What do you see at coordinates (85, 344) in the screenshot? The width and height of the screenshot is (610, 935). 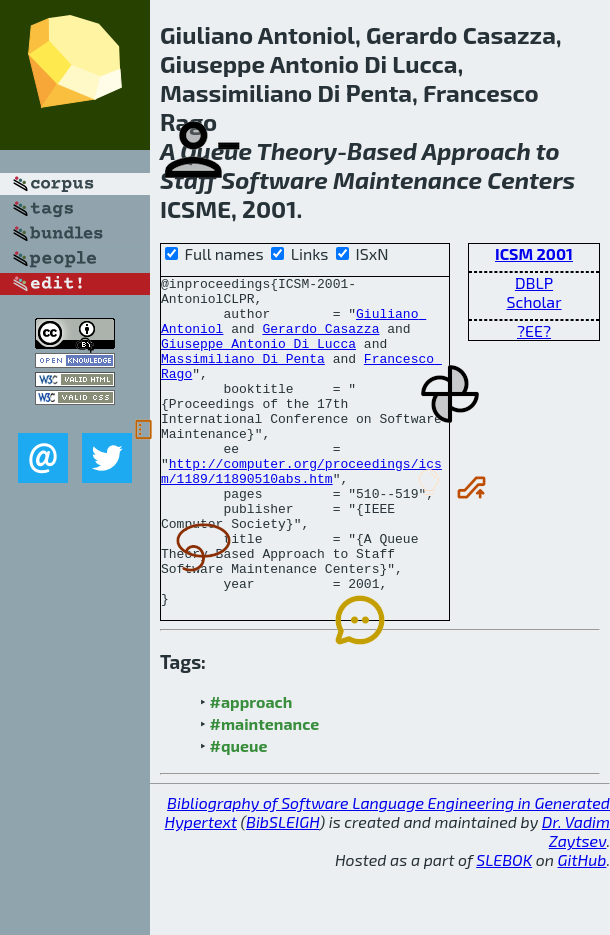 I see `upload a new file to cloud storage` at bounding box center [85, 344].